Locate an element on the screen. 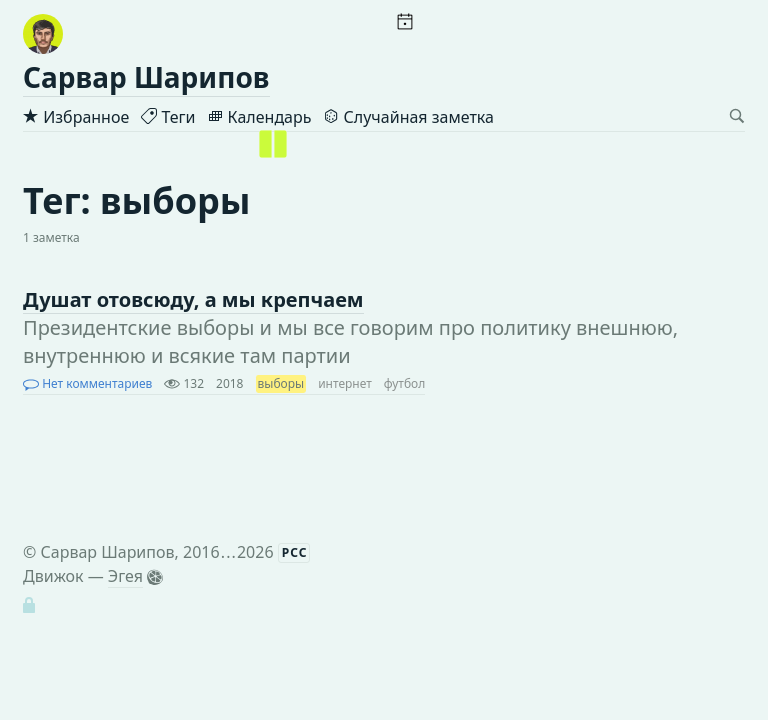 The width and height of the screenshot is (768, 720). indicates a calendar event or reminder is located at coordinates (405, 22).